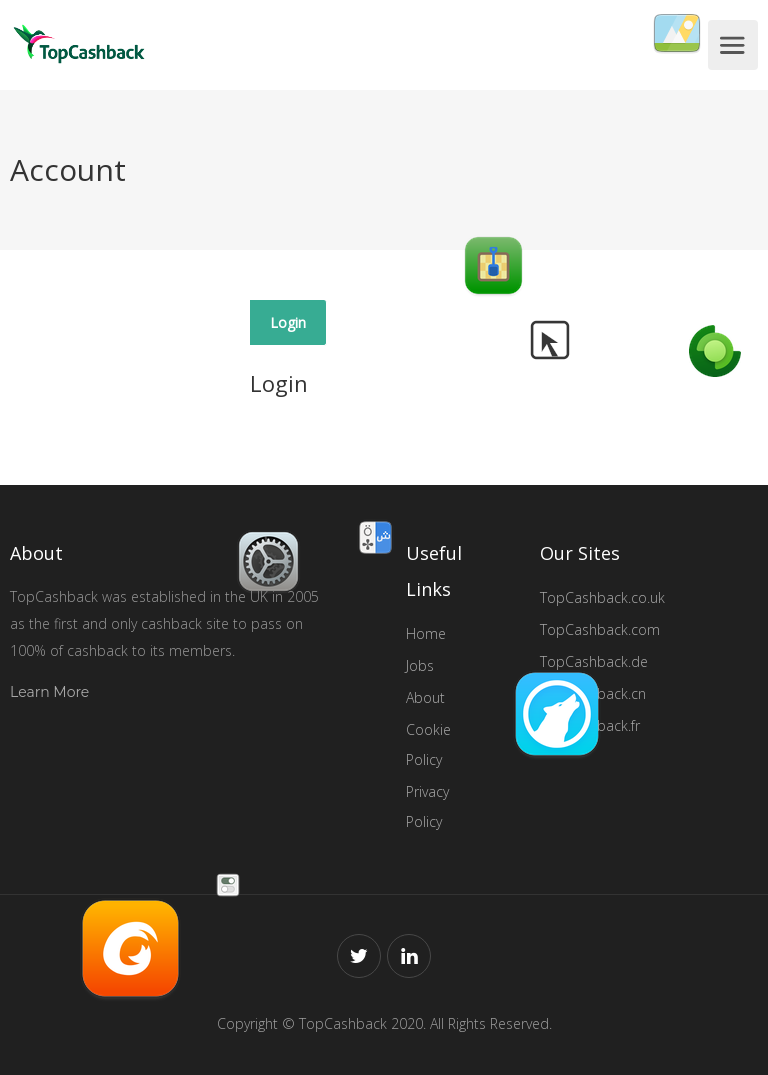  Describe the element at coordinates (375, 537) in the screenshot. I see `open the character map application` at that location.